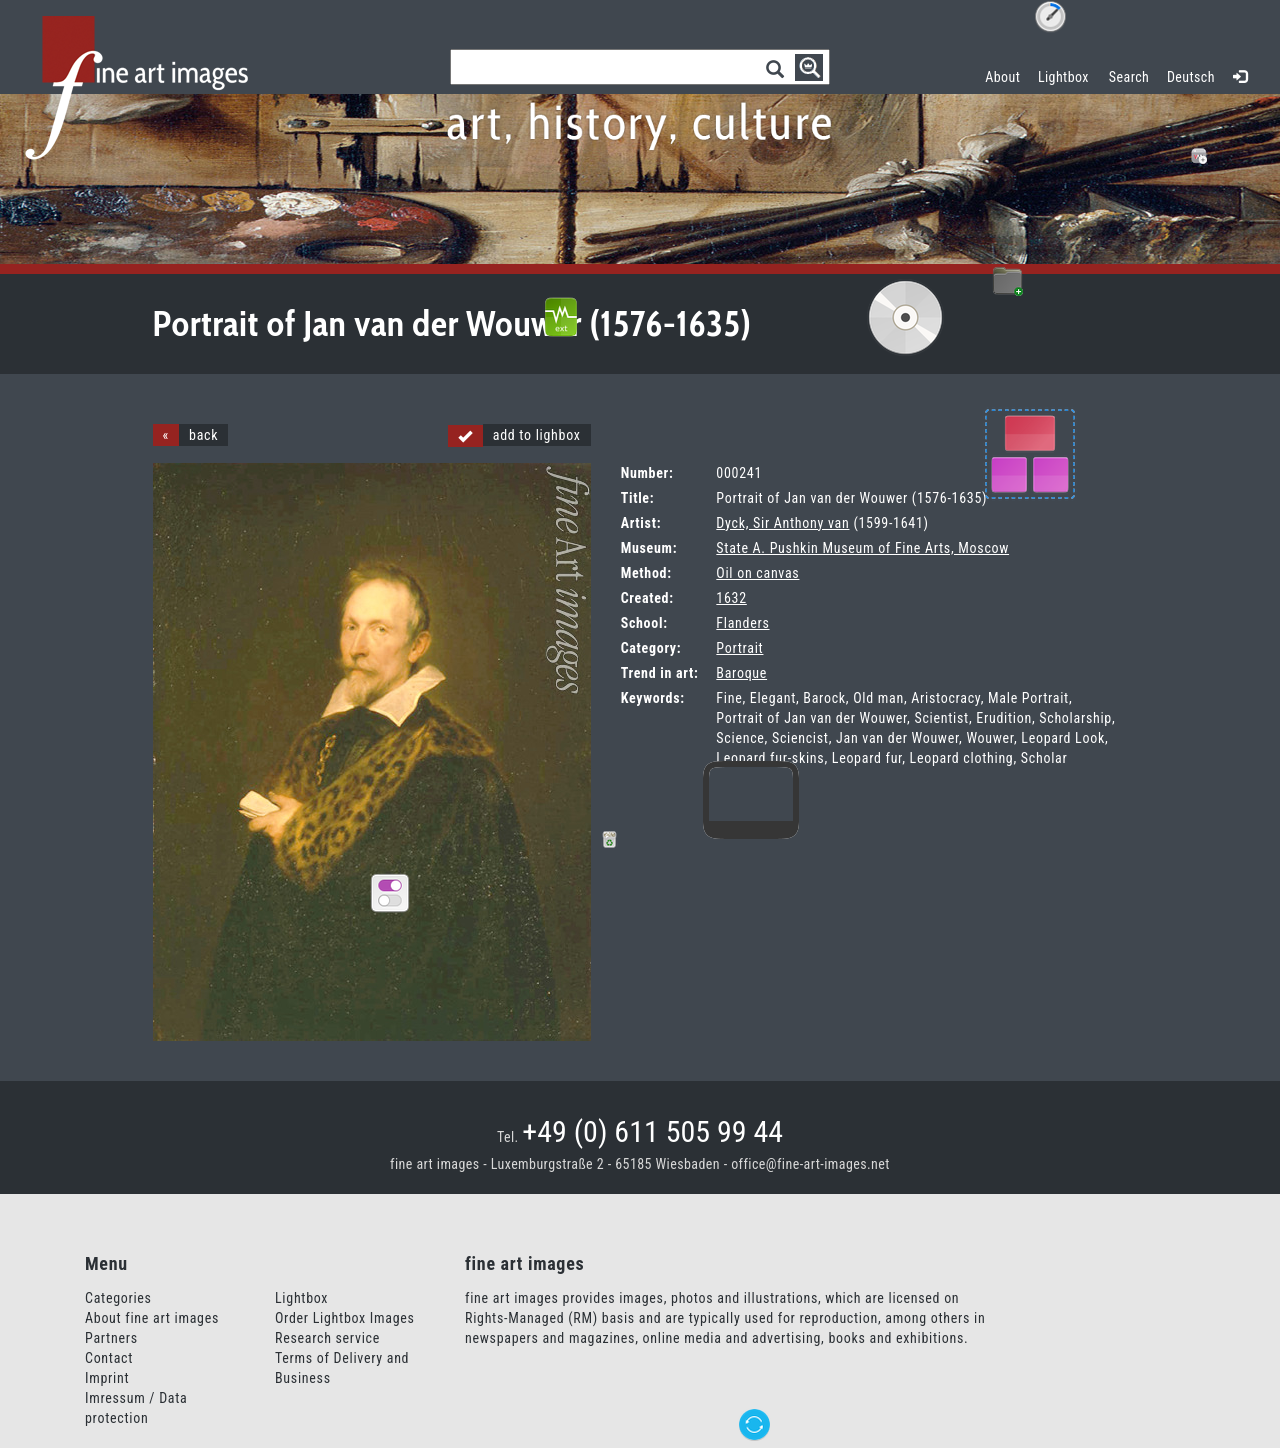 Image resolution: width=1280 pixels, height=1448 pixels. I want to click on access CD/DVD drive contents, so click(905, 317).